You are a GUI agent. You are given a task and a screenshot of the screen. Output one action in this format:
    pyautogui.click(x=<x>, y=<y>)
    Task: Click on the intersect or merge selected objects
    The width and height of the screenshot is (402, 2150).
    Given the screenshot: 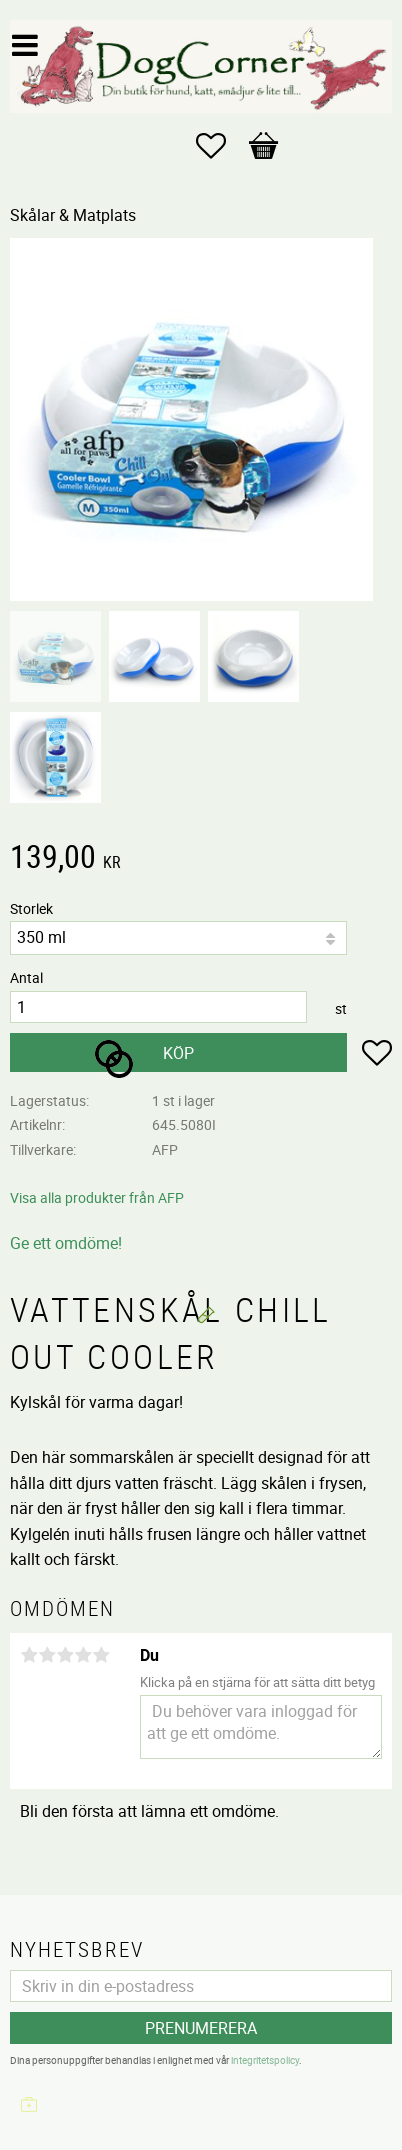 What is the action you would take?
    pyautogui.click(x=114, y=1059)
    